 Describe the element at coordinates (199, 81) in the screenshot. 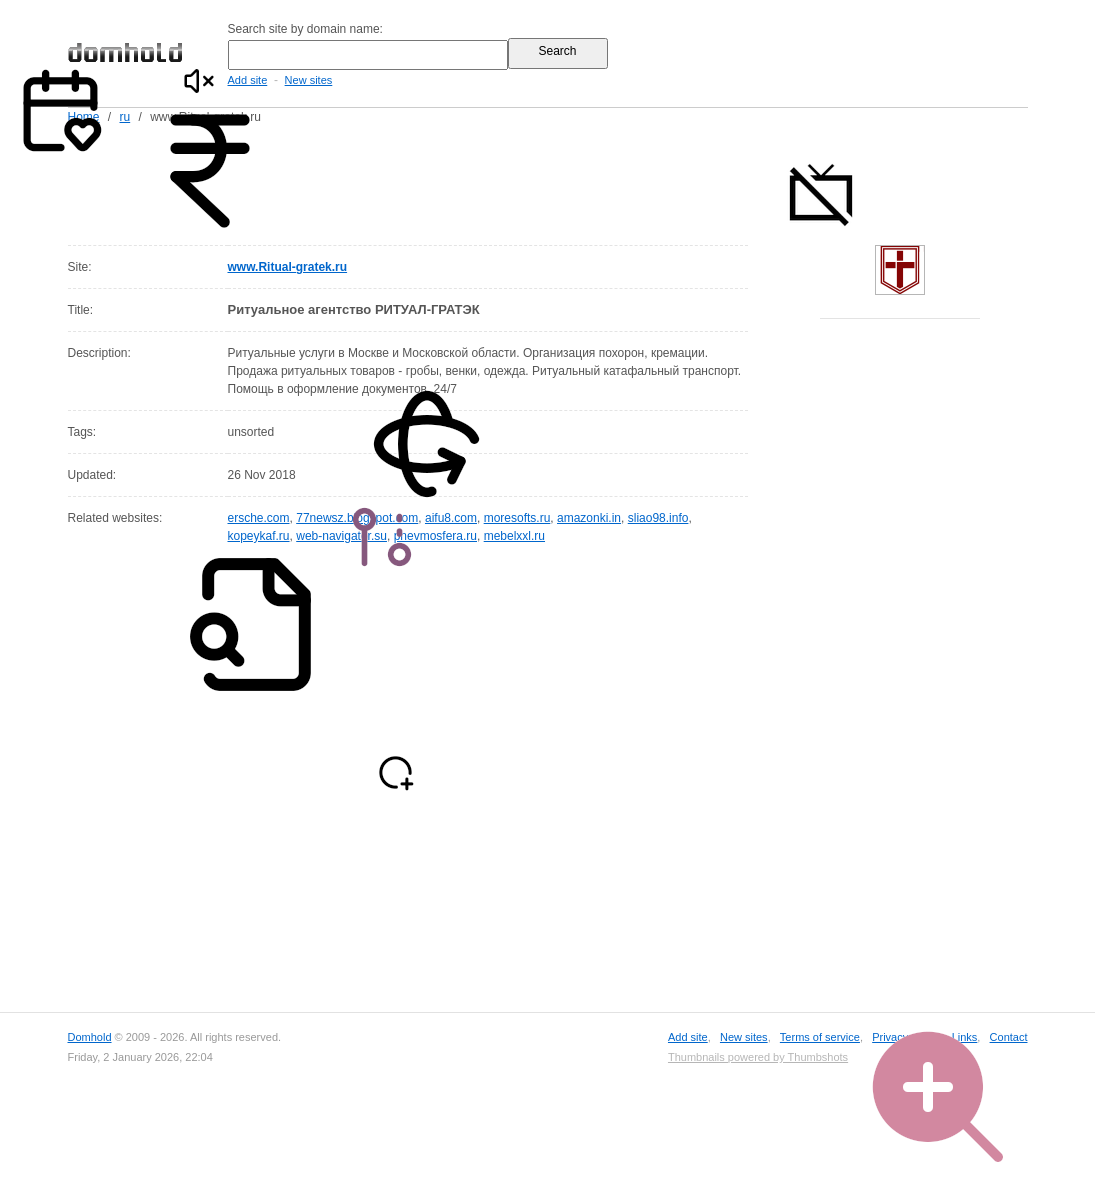

I see `mute audio` at that location.